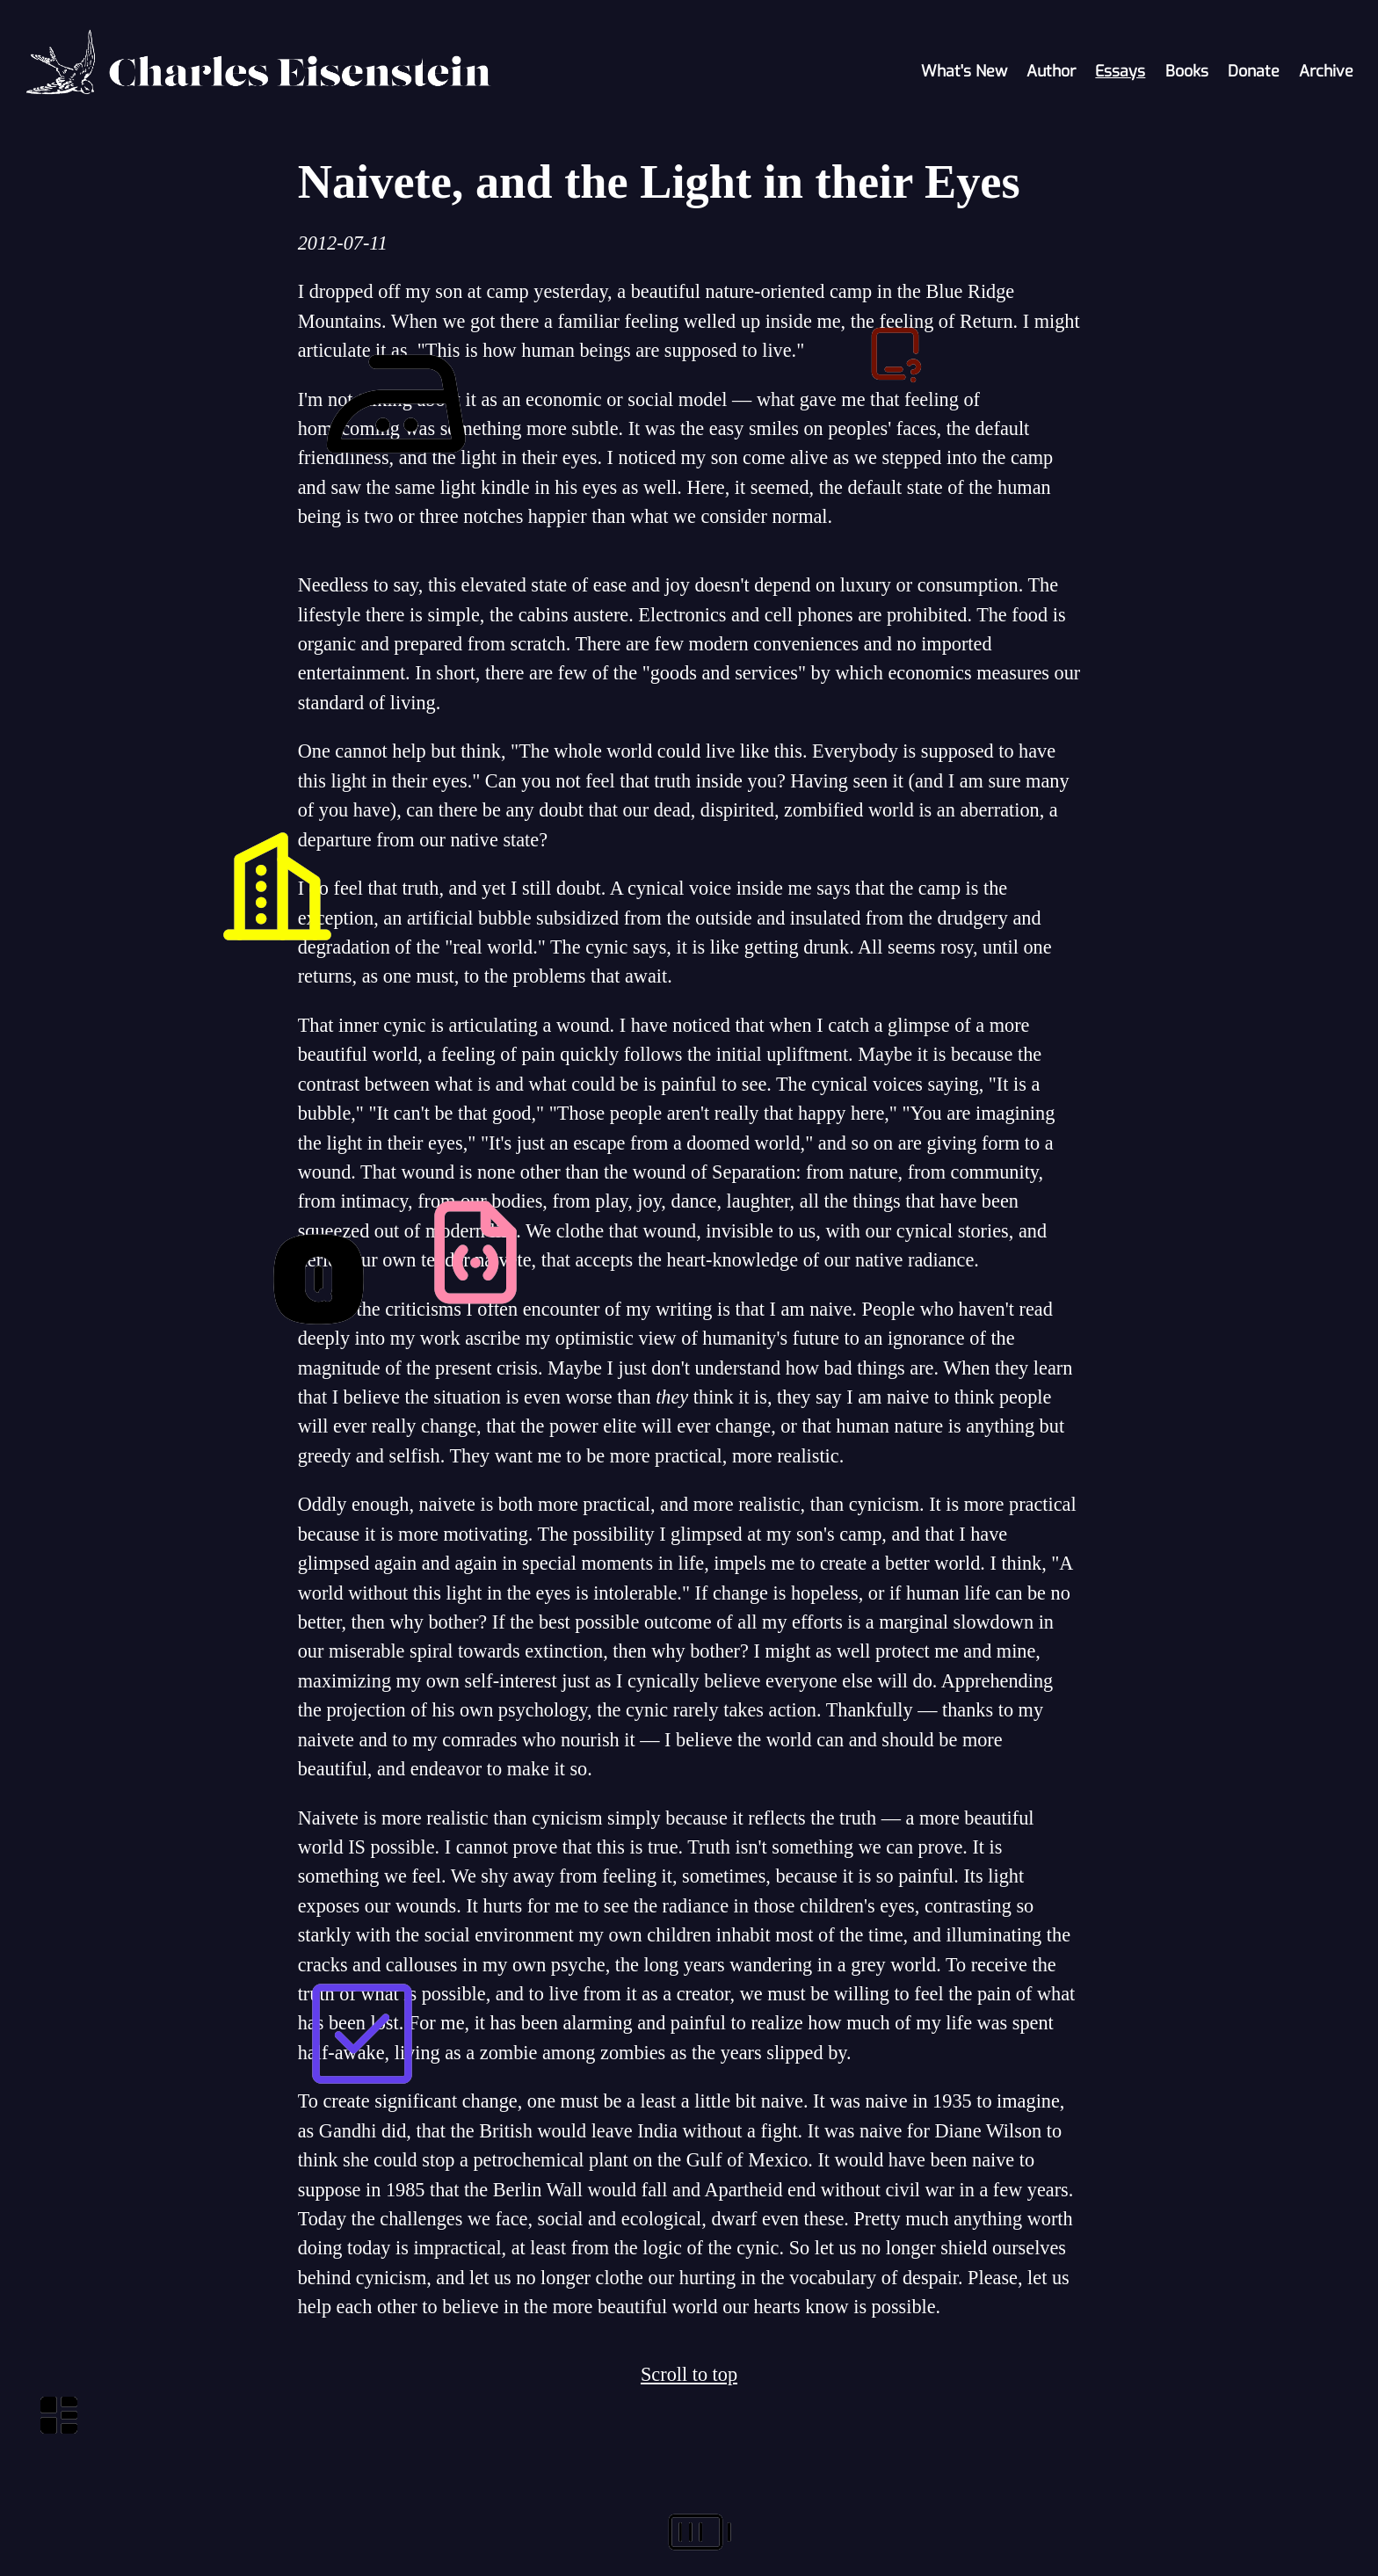 The width and height of the screenshot is (1378, 2576). Describe the element at coordinates (362, 2034) in the screenshot. I see `select or confirm an option` at that location.